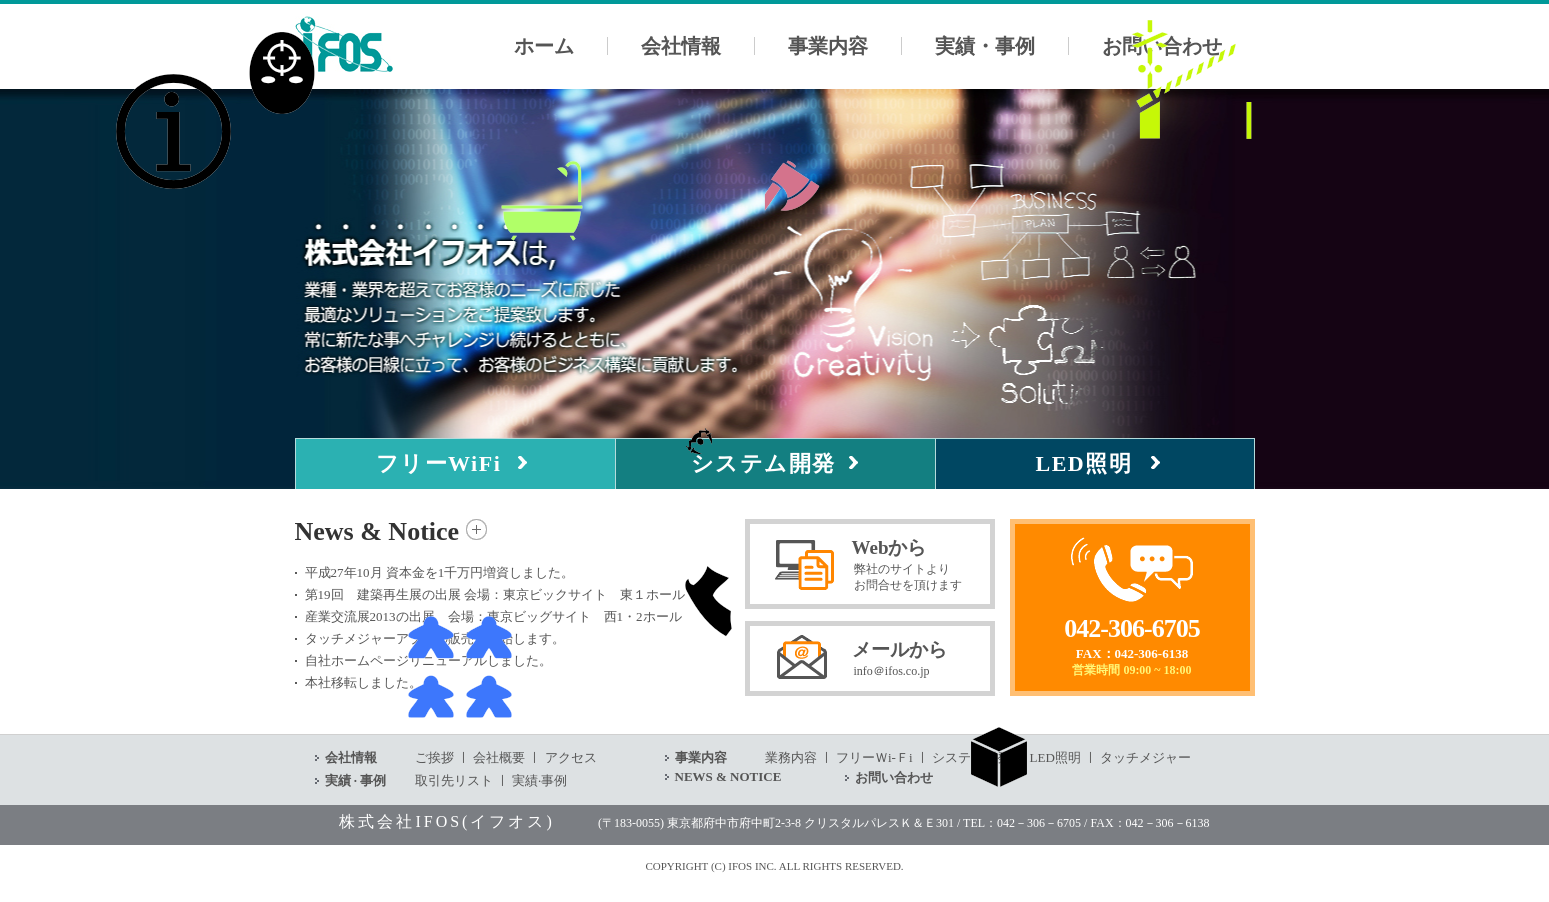 The height and width of the screenshot is (902, 1549). I want to click on view more information or details, so click(173, 131).